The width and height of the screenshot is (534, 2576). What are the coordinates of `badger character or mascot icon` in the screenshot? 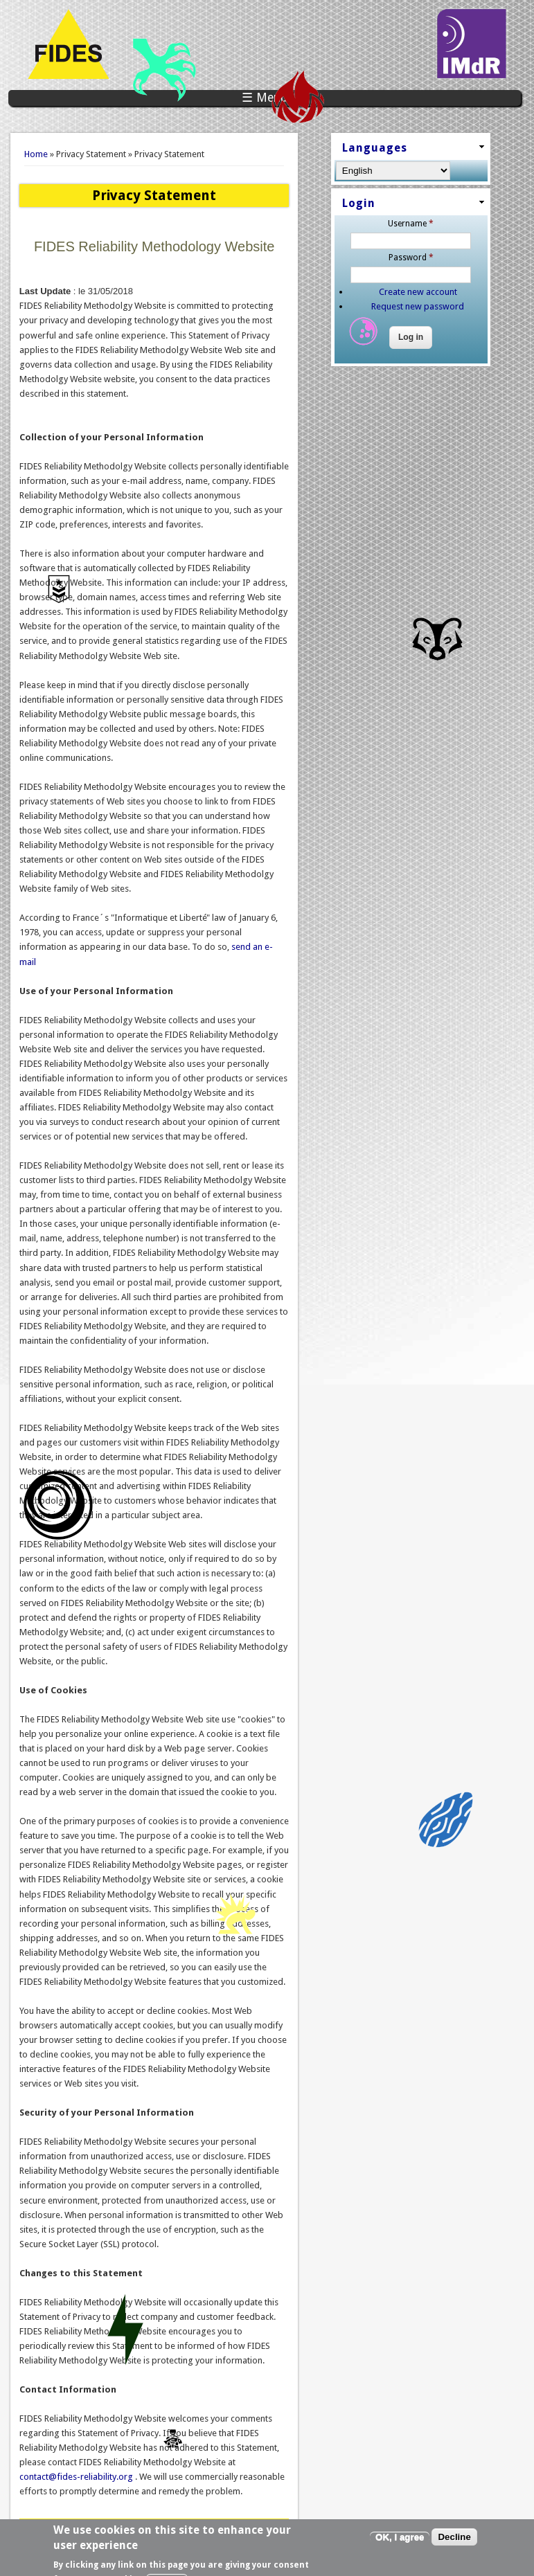 It's located at (437, 638).